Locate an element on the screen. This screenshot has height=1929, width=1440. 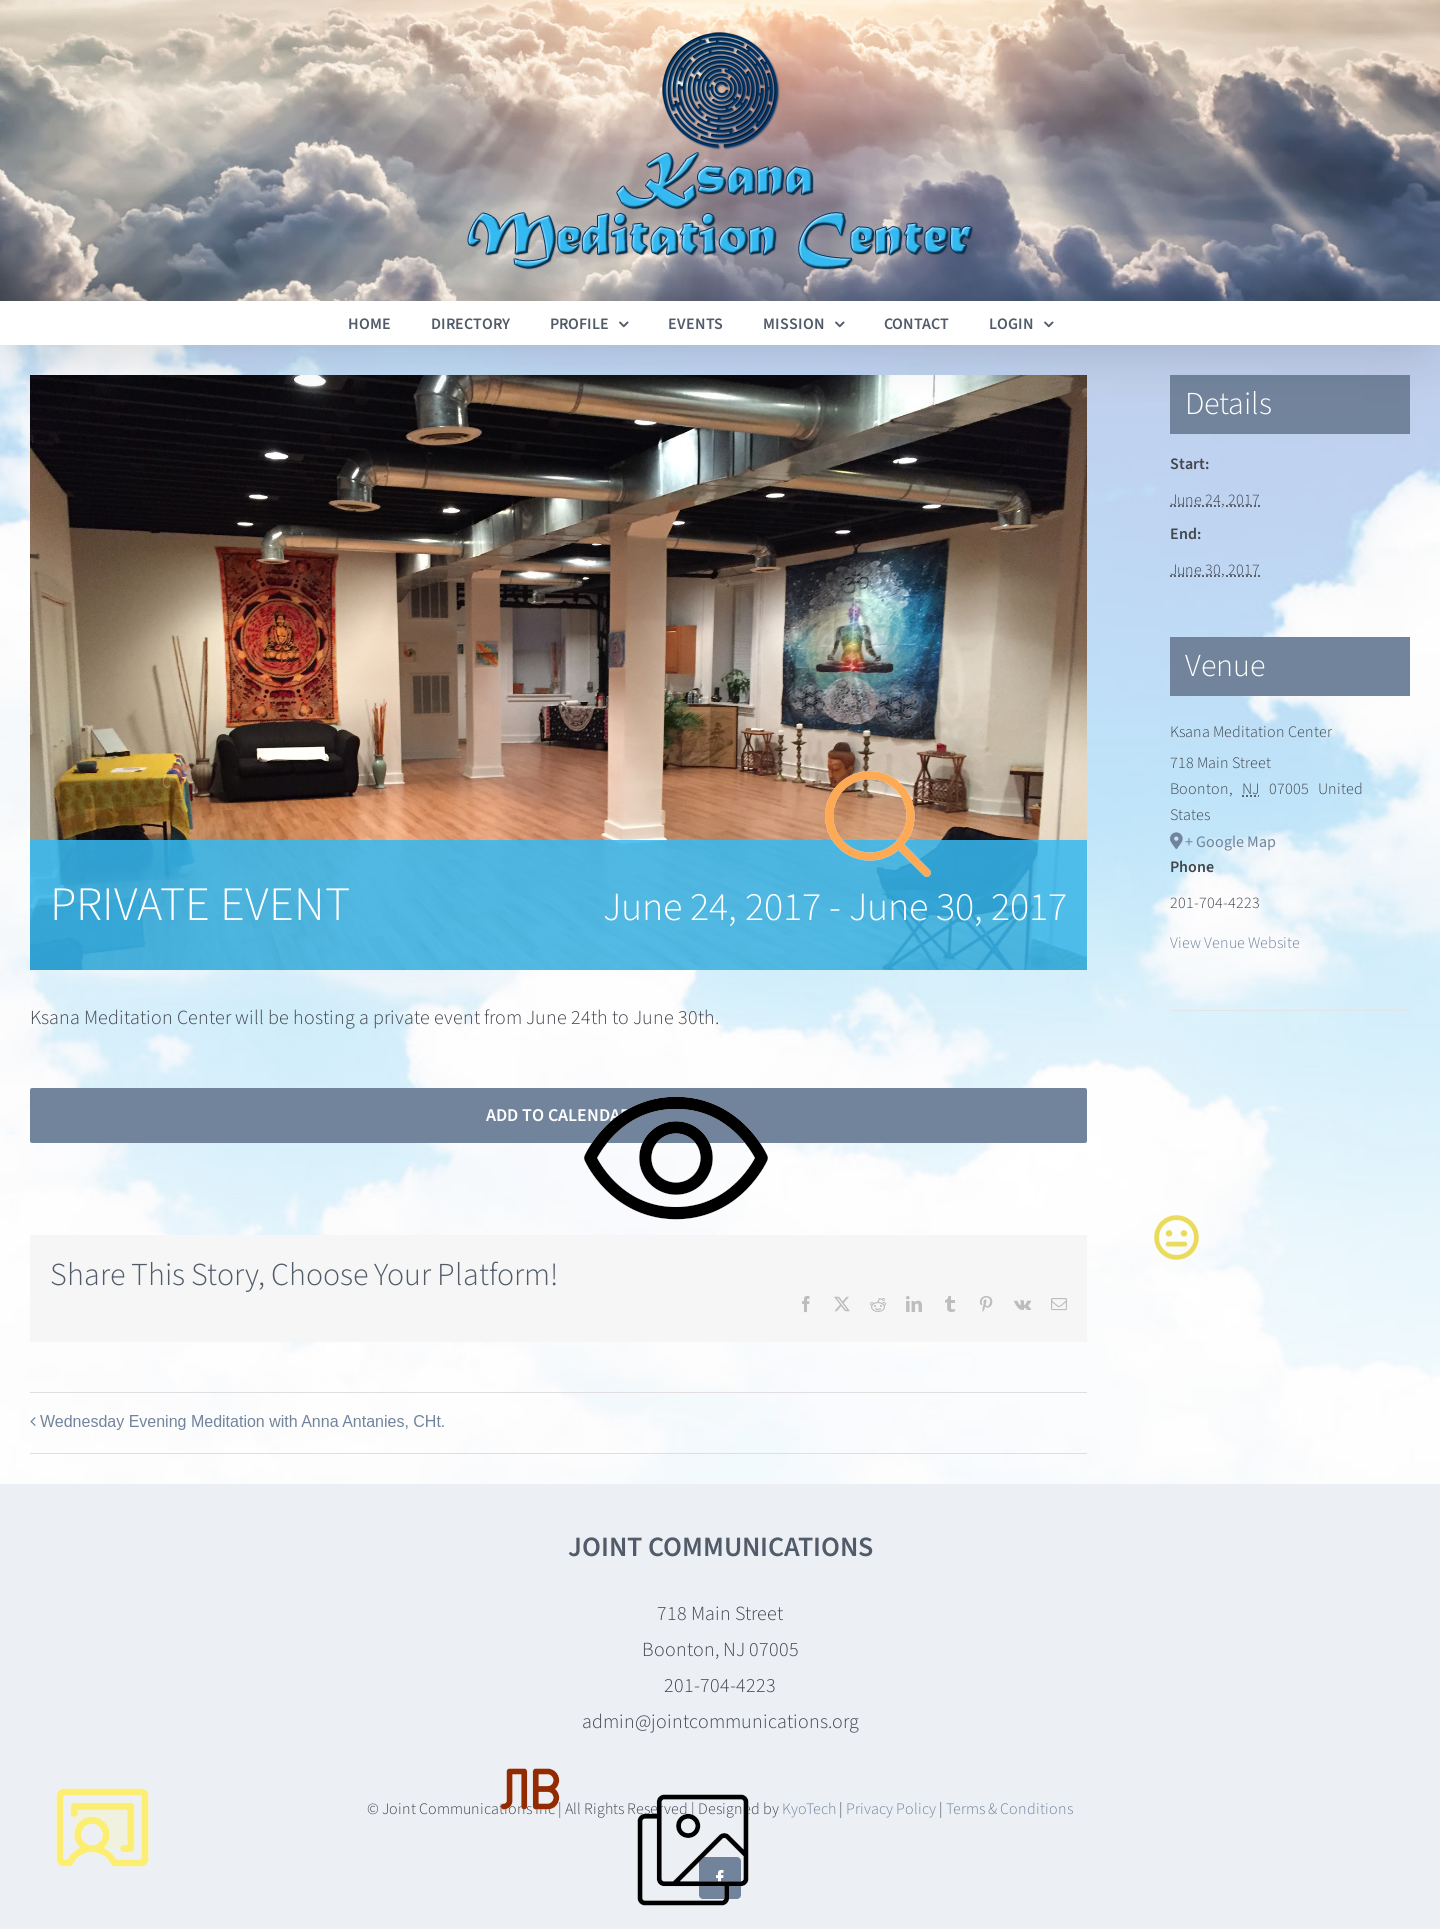
search for content or items is located at coordinates (878, 824).